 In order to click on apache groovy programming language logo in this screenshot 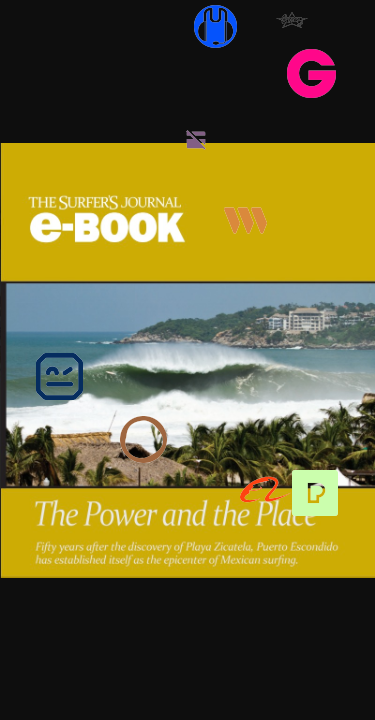, I will do `click(292, 20)`.